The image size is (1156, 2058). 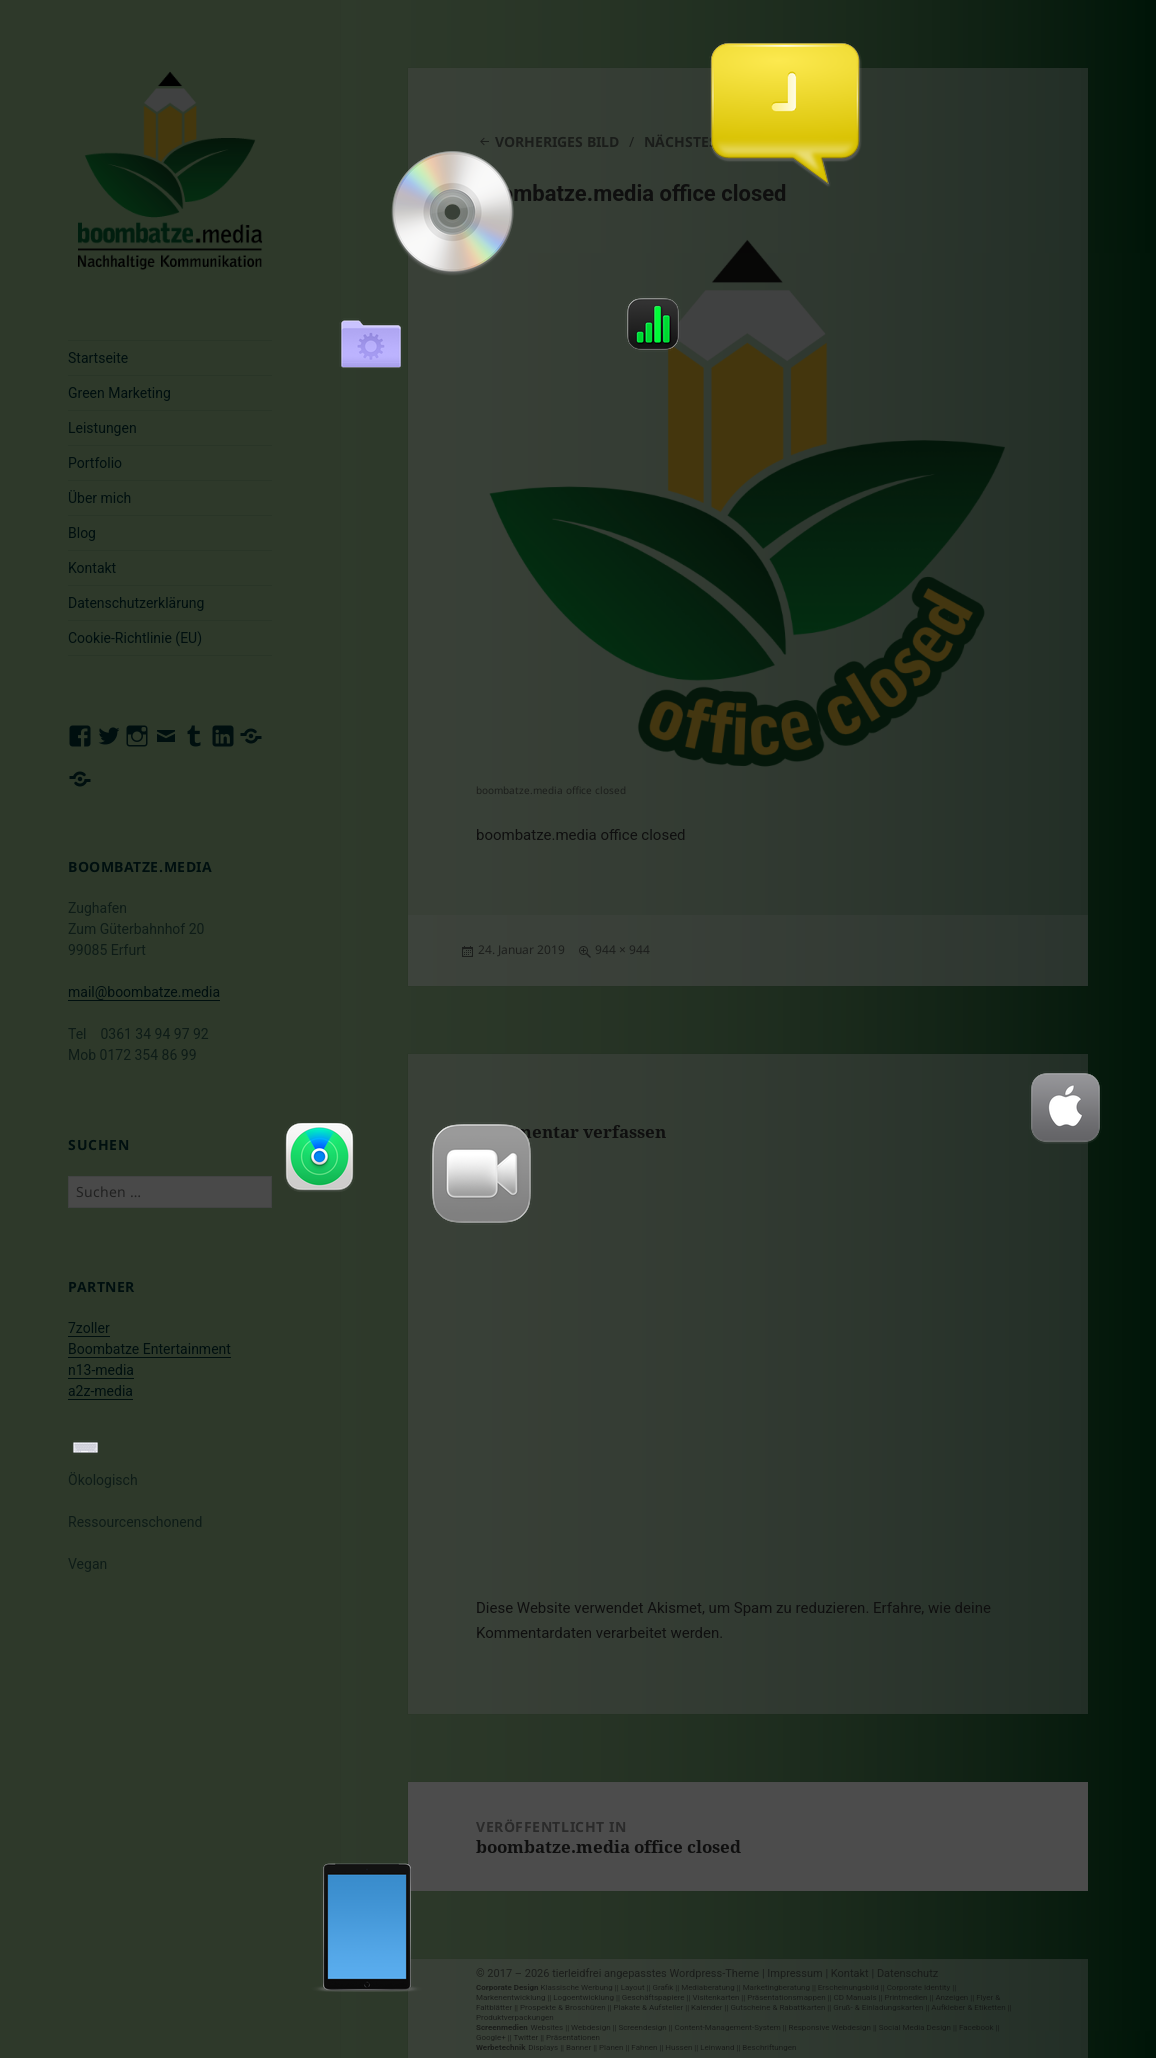 I want to click on iPad with cellular connectivity, so click(x=367, y=1928).